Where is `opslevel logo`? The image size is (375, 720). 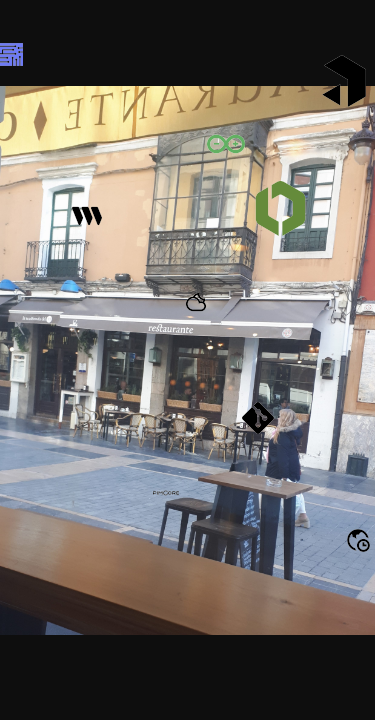
opslevel logo is located at coordinates (280, 208).